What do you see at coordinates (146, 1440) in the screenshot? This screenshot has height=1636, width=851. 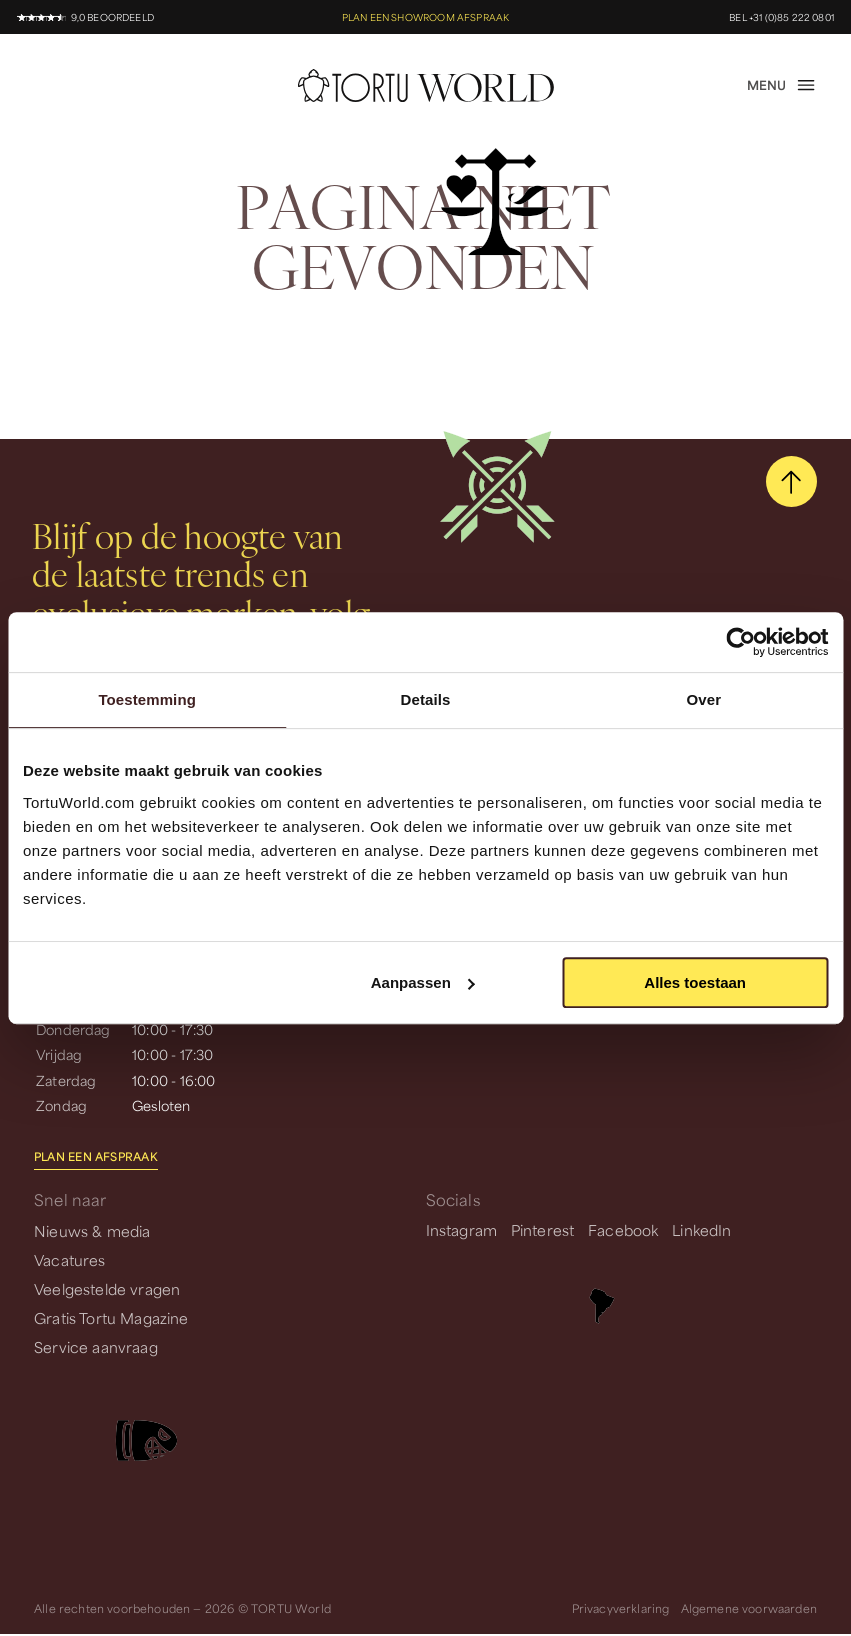 I see `bullet bill character from mario games` at bounding box center [146, 1440].